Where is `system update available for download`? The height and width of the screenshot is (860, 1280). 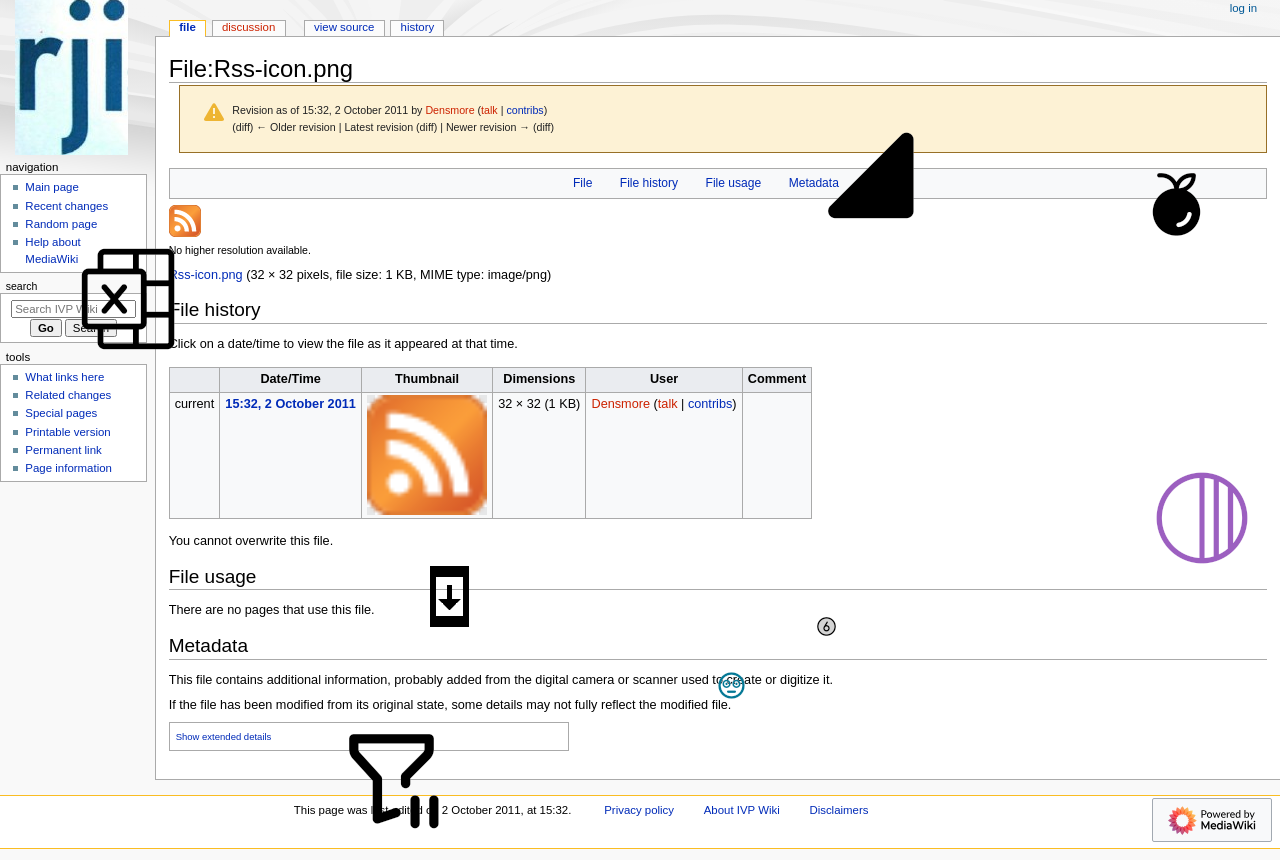 system update available for download is located at coordinates (449, 596).